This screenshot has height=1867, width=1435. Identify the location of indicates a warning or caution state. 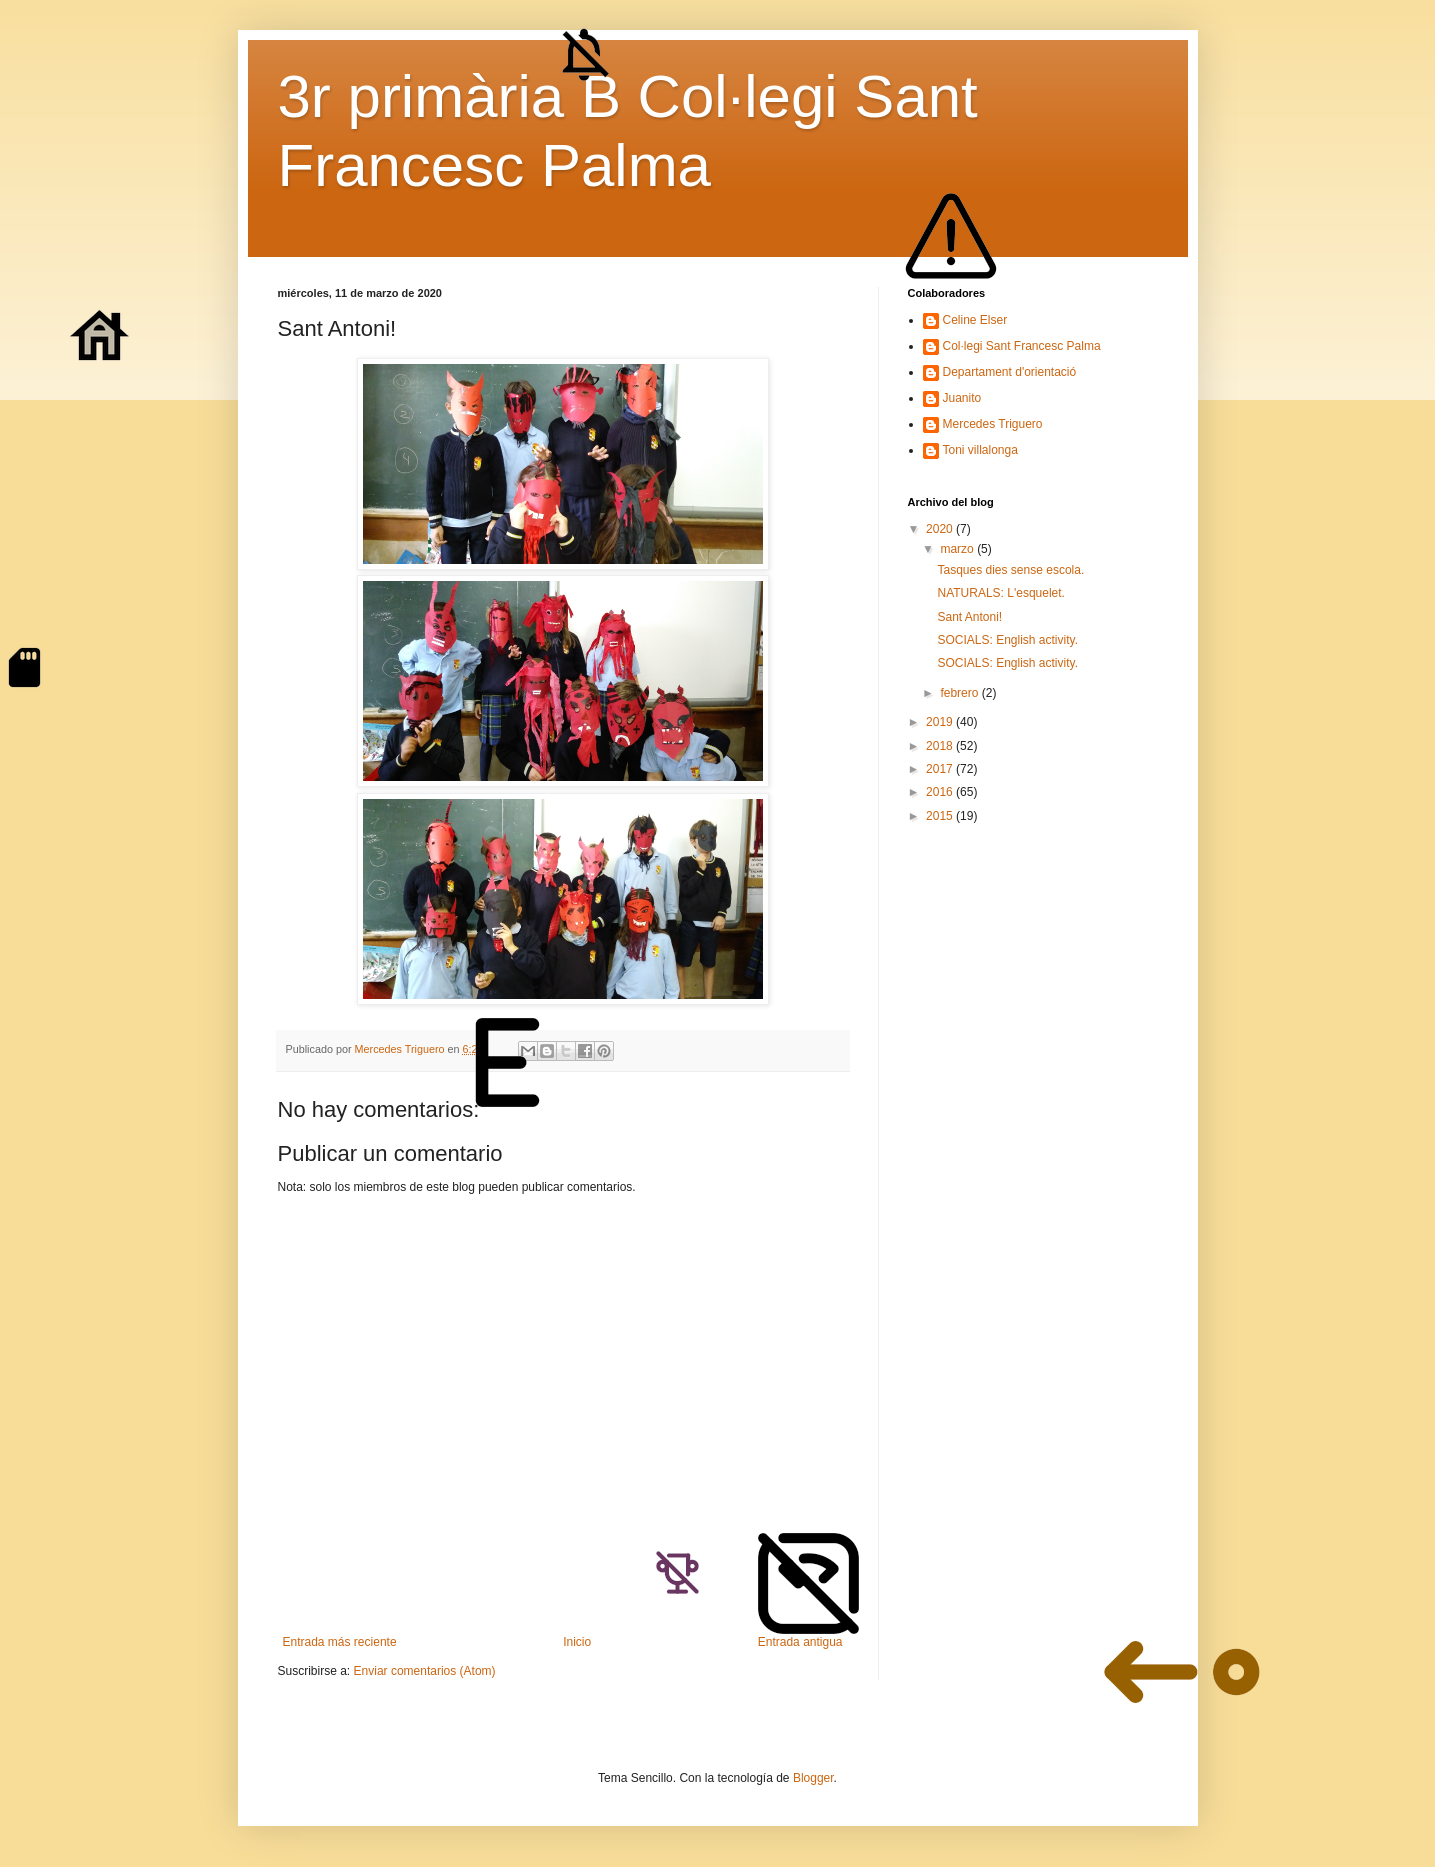
(951, 236).